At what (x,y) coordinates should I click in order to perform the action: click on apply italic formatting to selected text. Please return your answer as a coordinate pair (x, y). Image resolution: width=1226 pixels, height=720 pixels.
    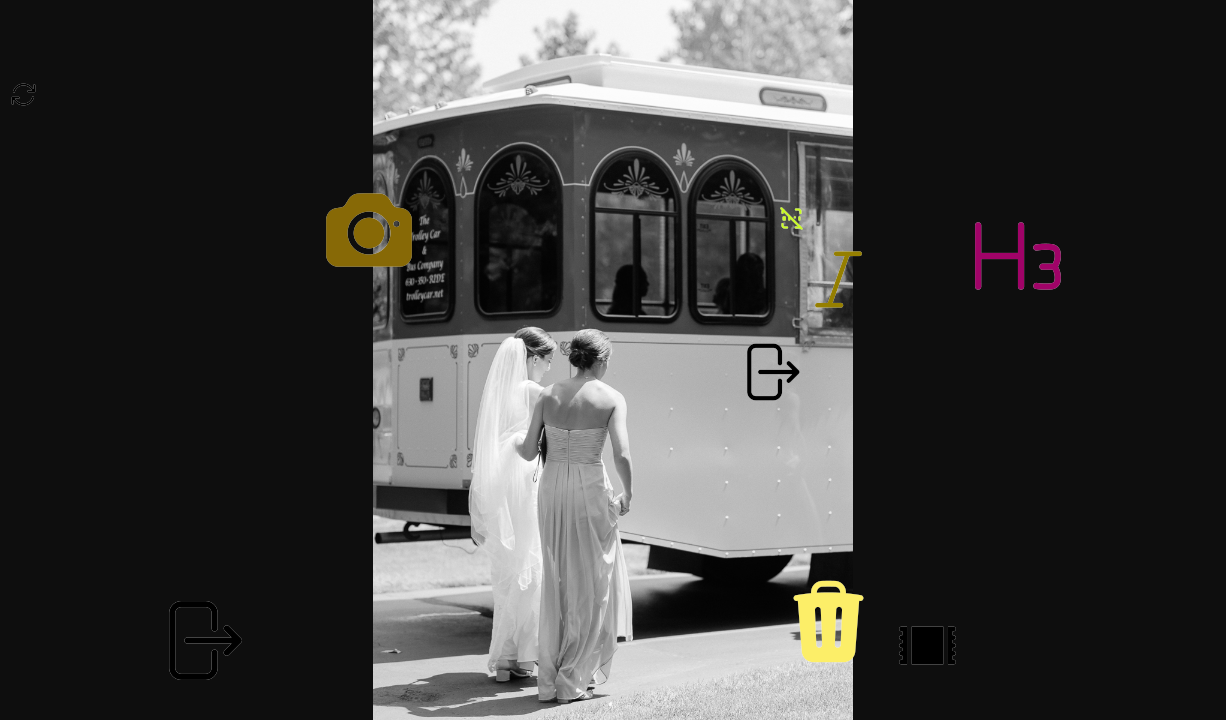
    Looking at the image, I should click on (838, 279).